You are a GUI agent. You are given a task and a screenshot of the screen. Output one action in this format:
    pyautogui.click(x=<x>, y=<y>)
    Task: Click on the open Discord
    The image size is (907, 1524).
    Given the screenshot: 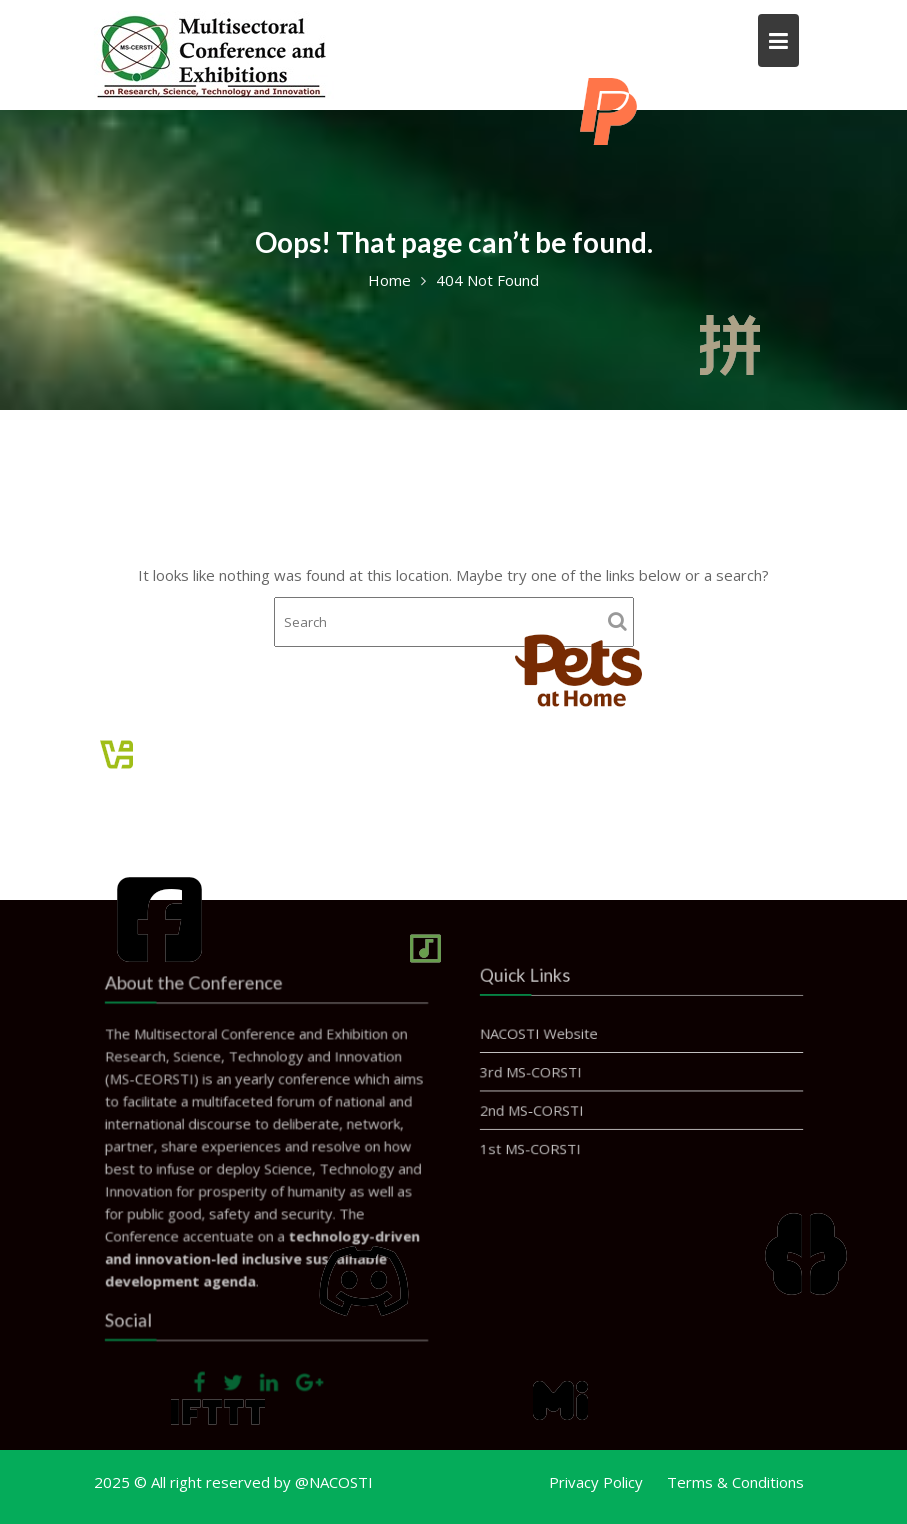 What is the action you would take?
    pyautogui.click(x=364, y=1281)
    